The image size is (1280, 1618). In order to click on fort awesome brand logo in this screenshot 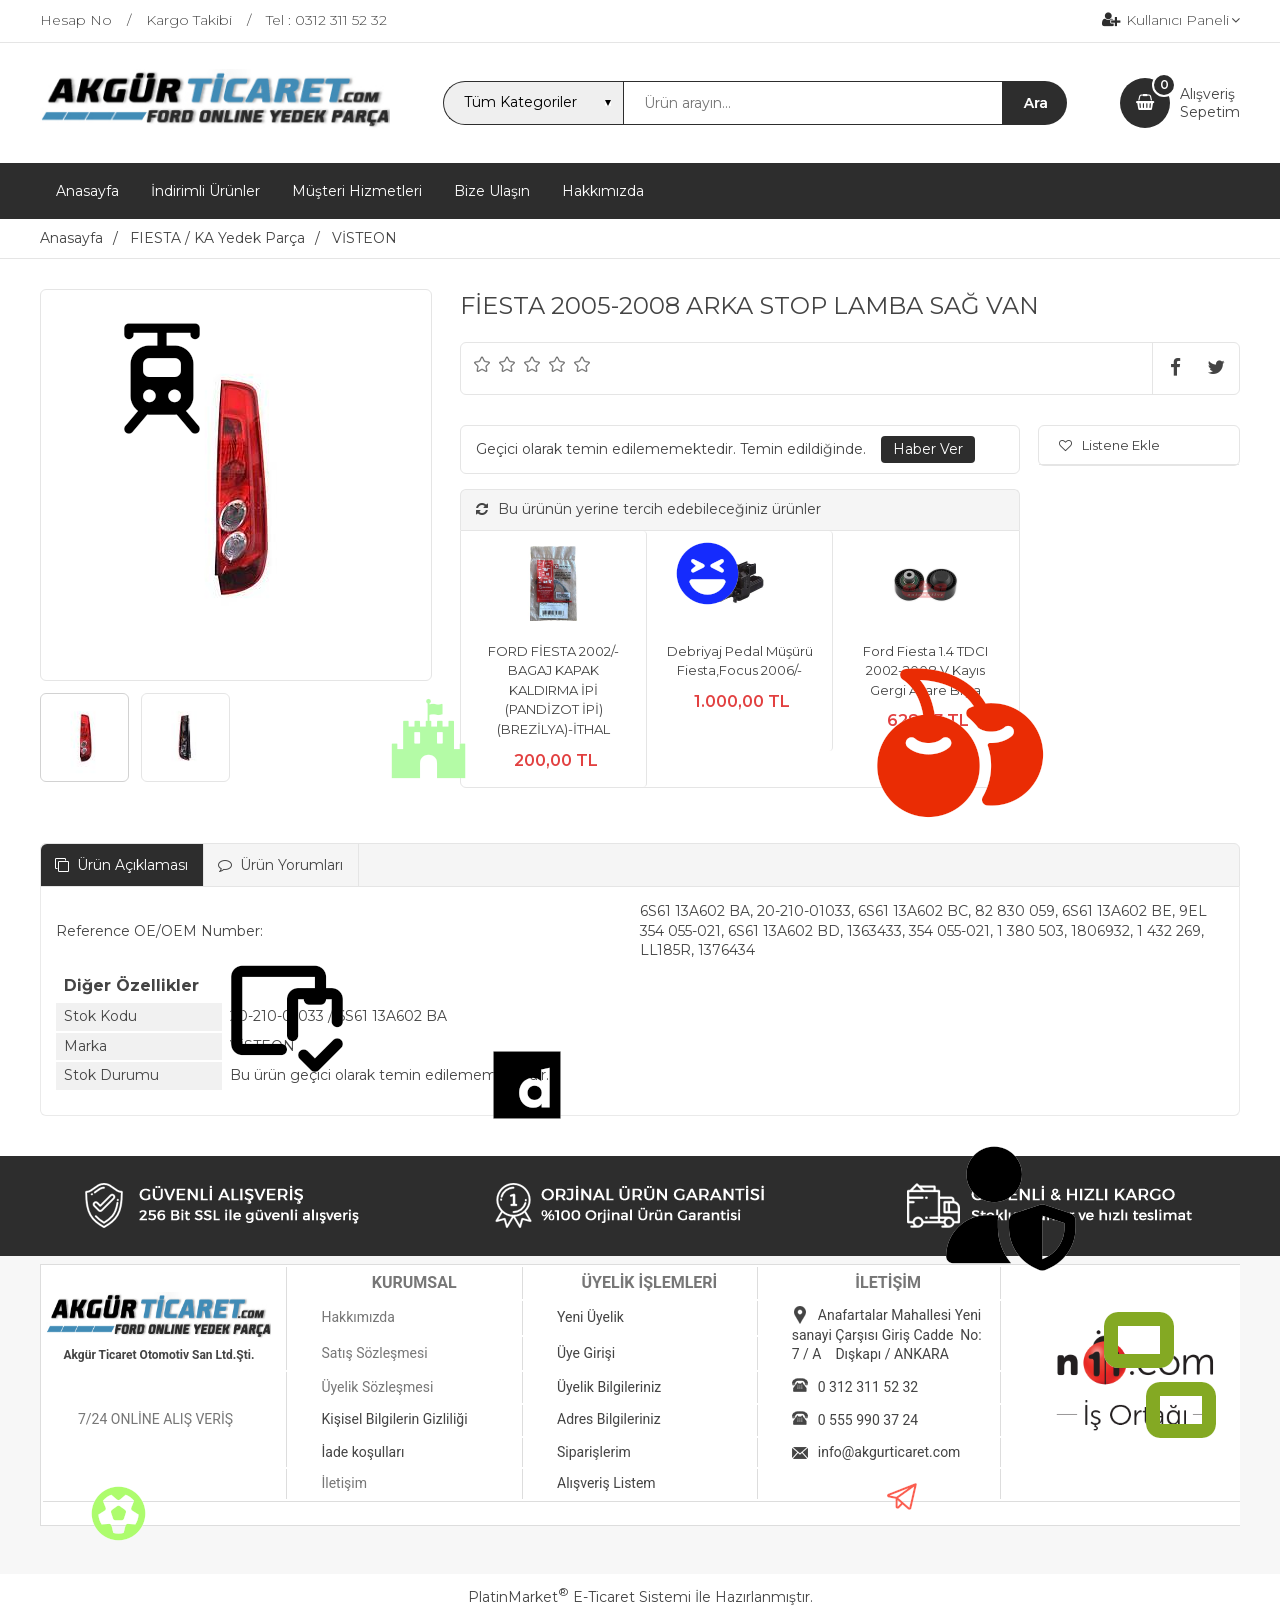, I will do `click(428, 738)`.